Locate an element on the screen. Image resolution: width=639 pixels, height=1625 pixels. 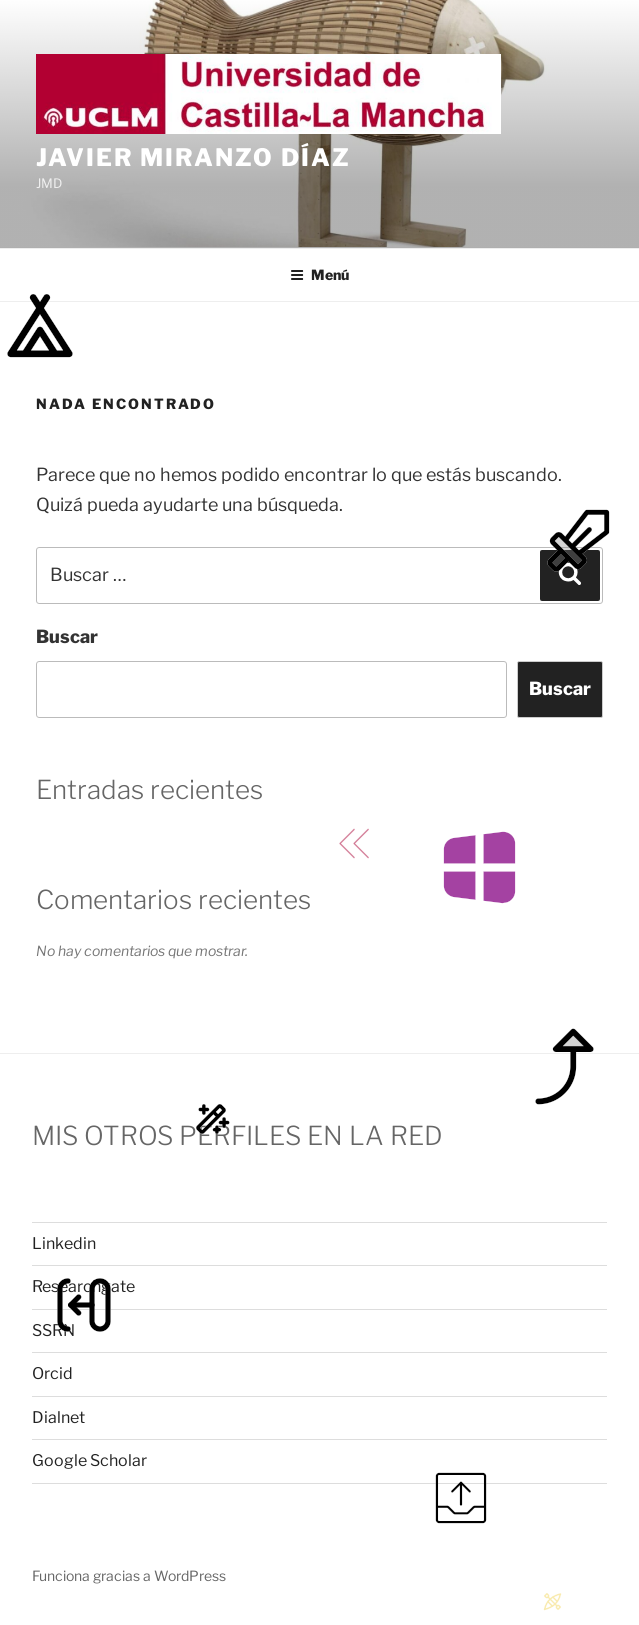
access game or combat features is located at coordinates (579, 539).